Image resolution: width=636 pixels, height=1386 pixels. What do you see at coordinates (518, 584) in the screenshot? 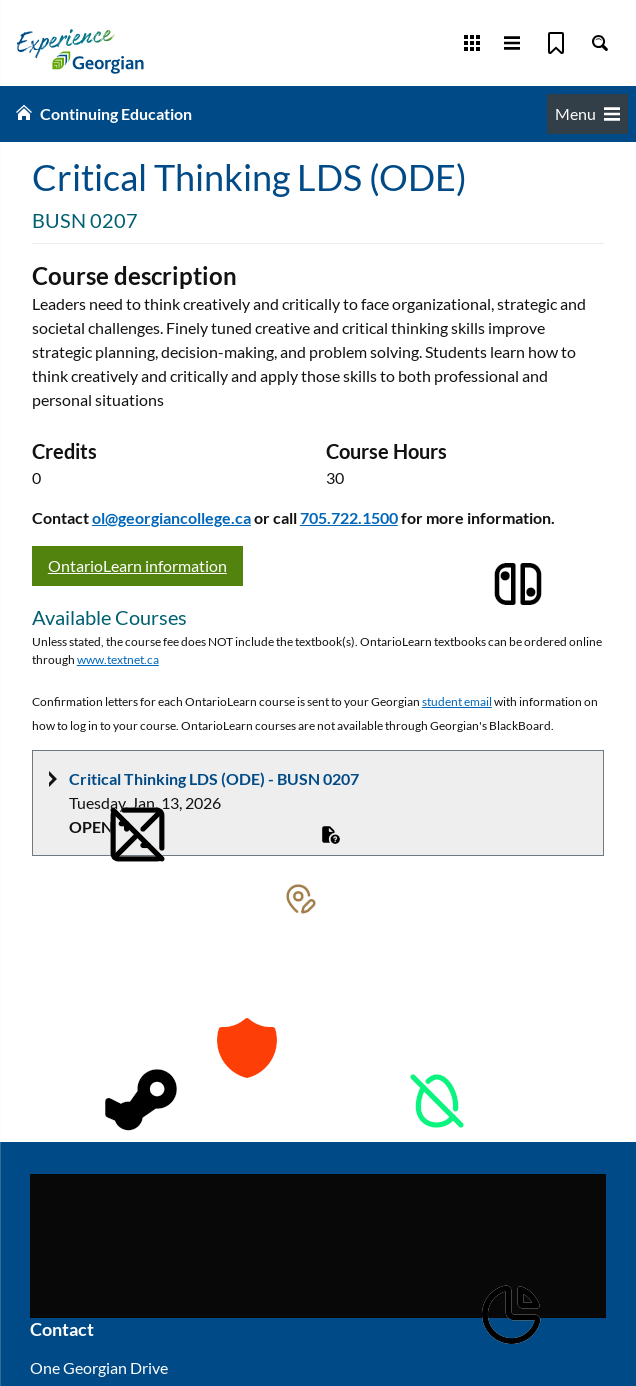
I see `access nintendo switch gaming features` at bounding box center [518, 584].